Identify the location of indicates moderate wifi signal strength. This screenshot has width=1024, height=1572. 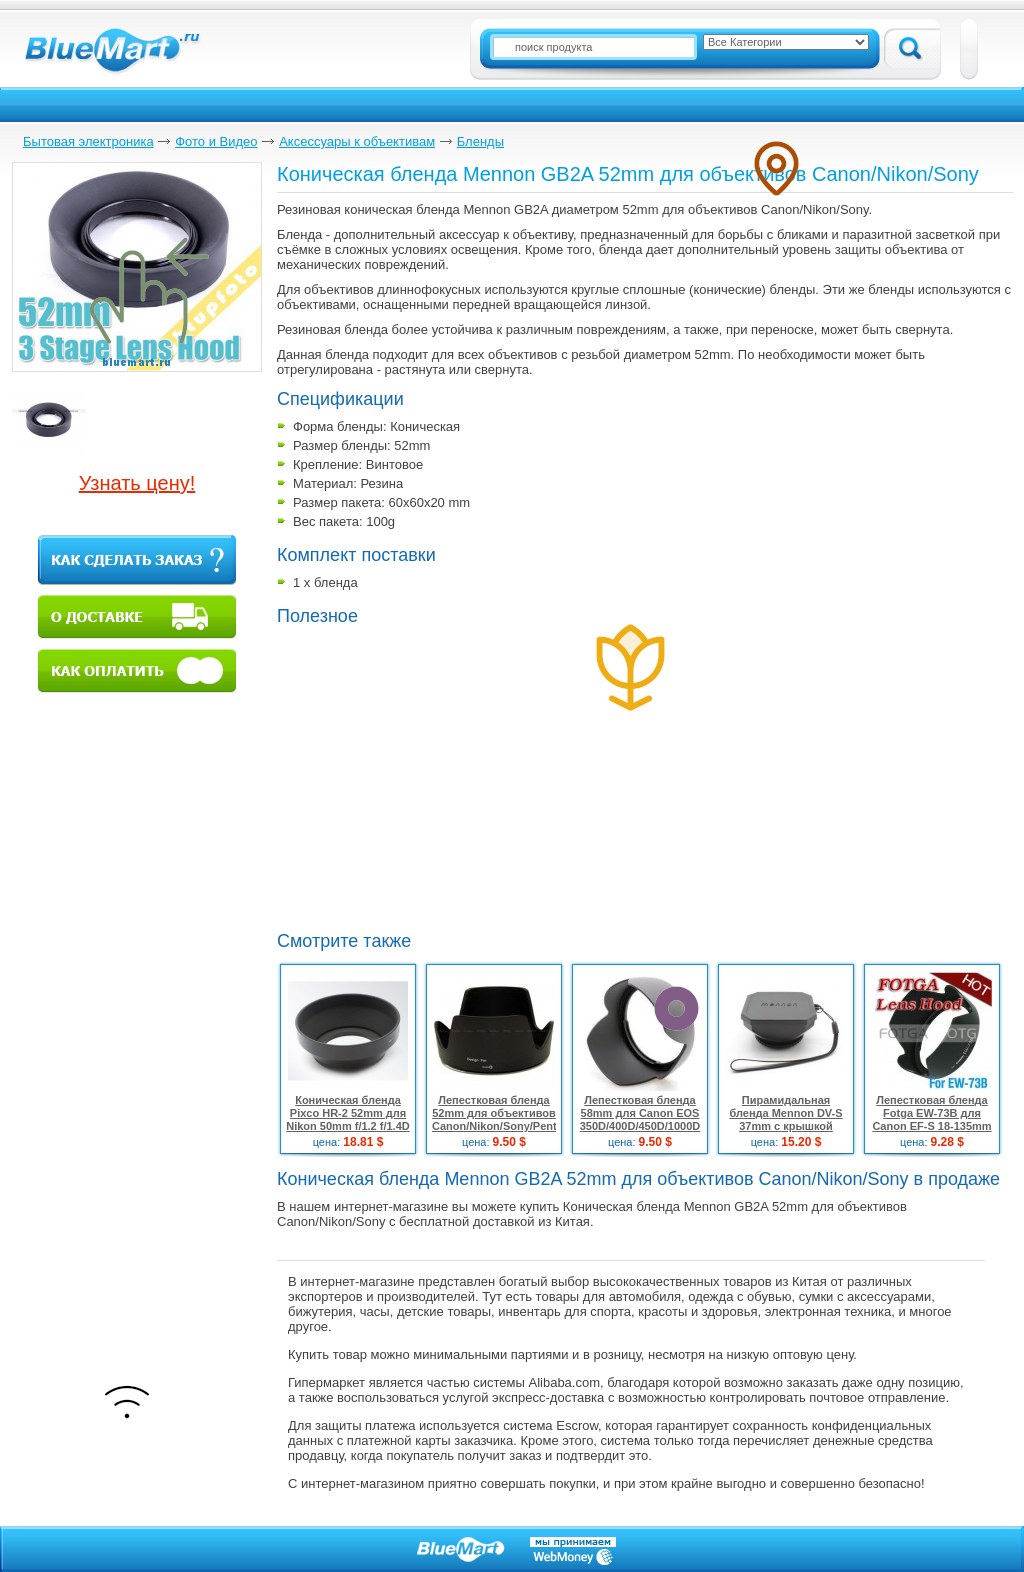
(127, 1394).